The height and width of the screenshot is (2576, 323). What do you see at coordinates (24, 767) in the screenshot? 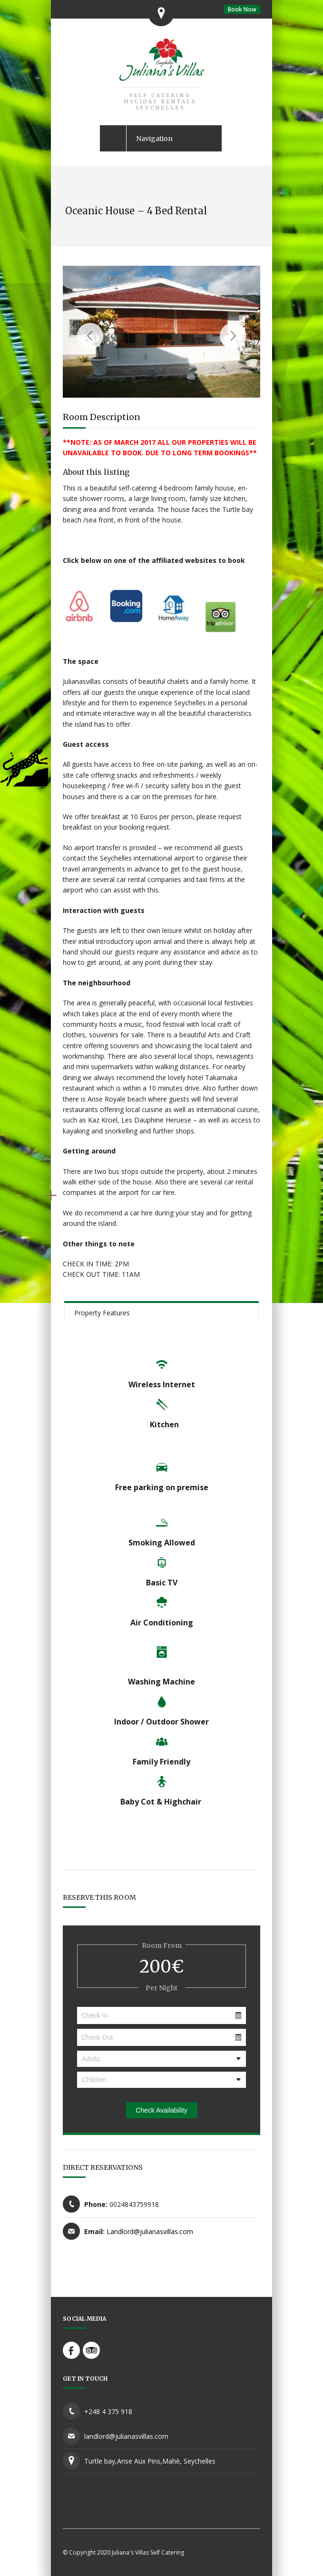
I see `navigate to RocksDB documentation or resources` at bounding box center [24, 767].